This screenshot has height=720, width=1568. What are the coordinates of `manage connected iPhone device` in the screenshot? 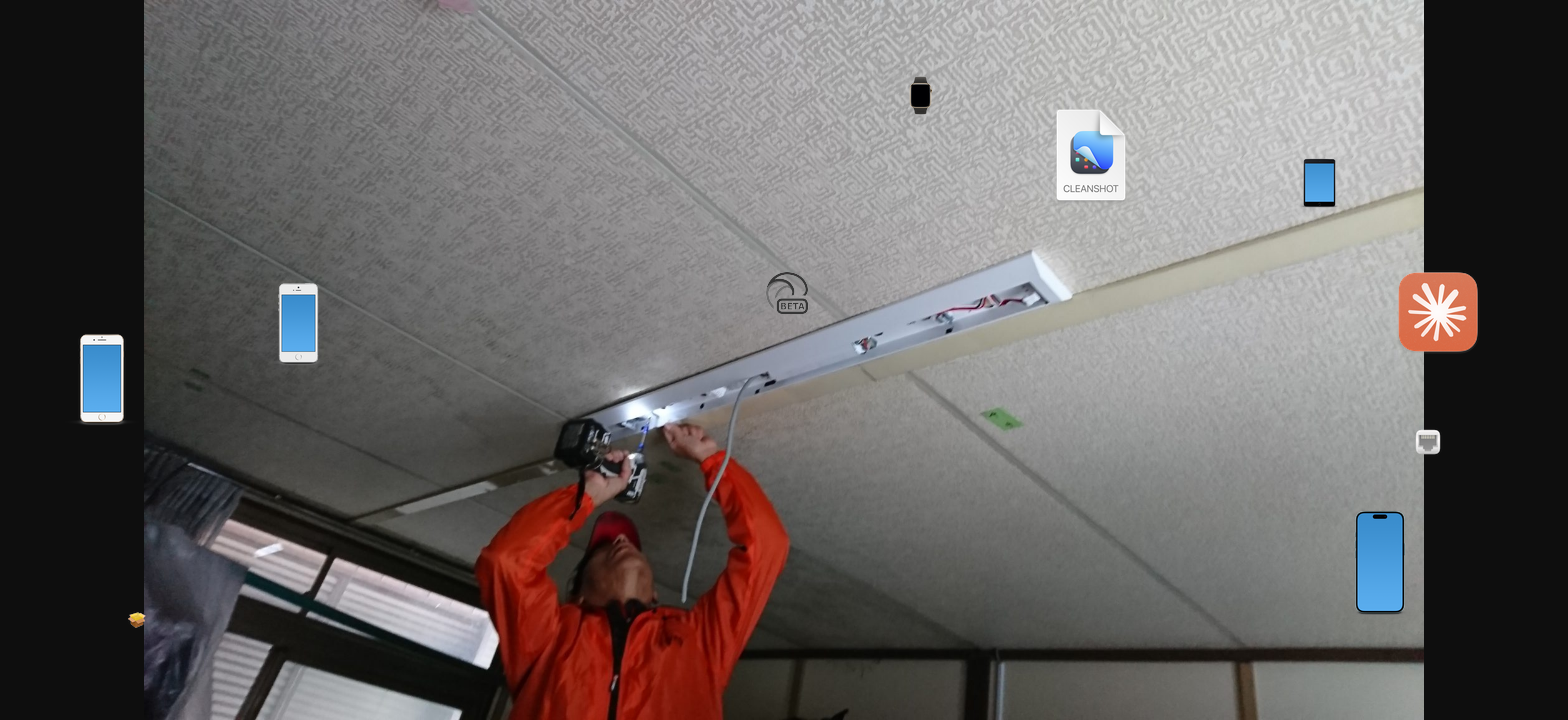 It's located at (102, 380).